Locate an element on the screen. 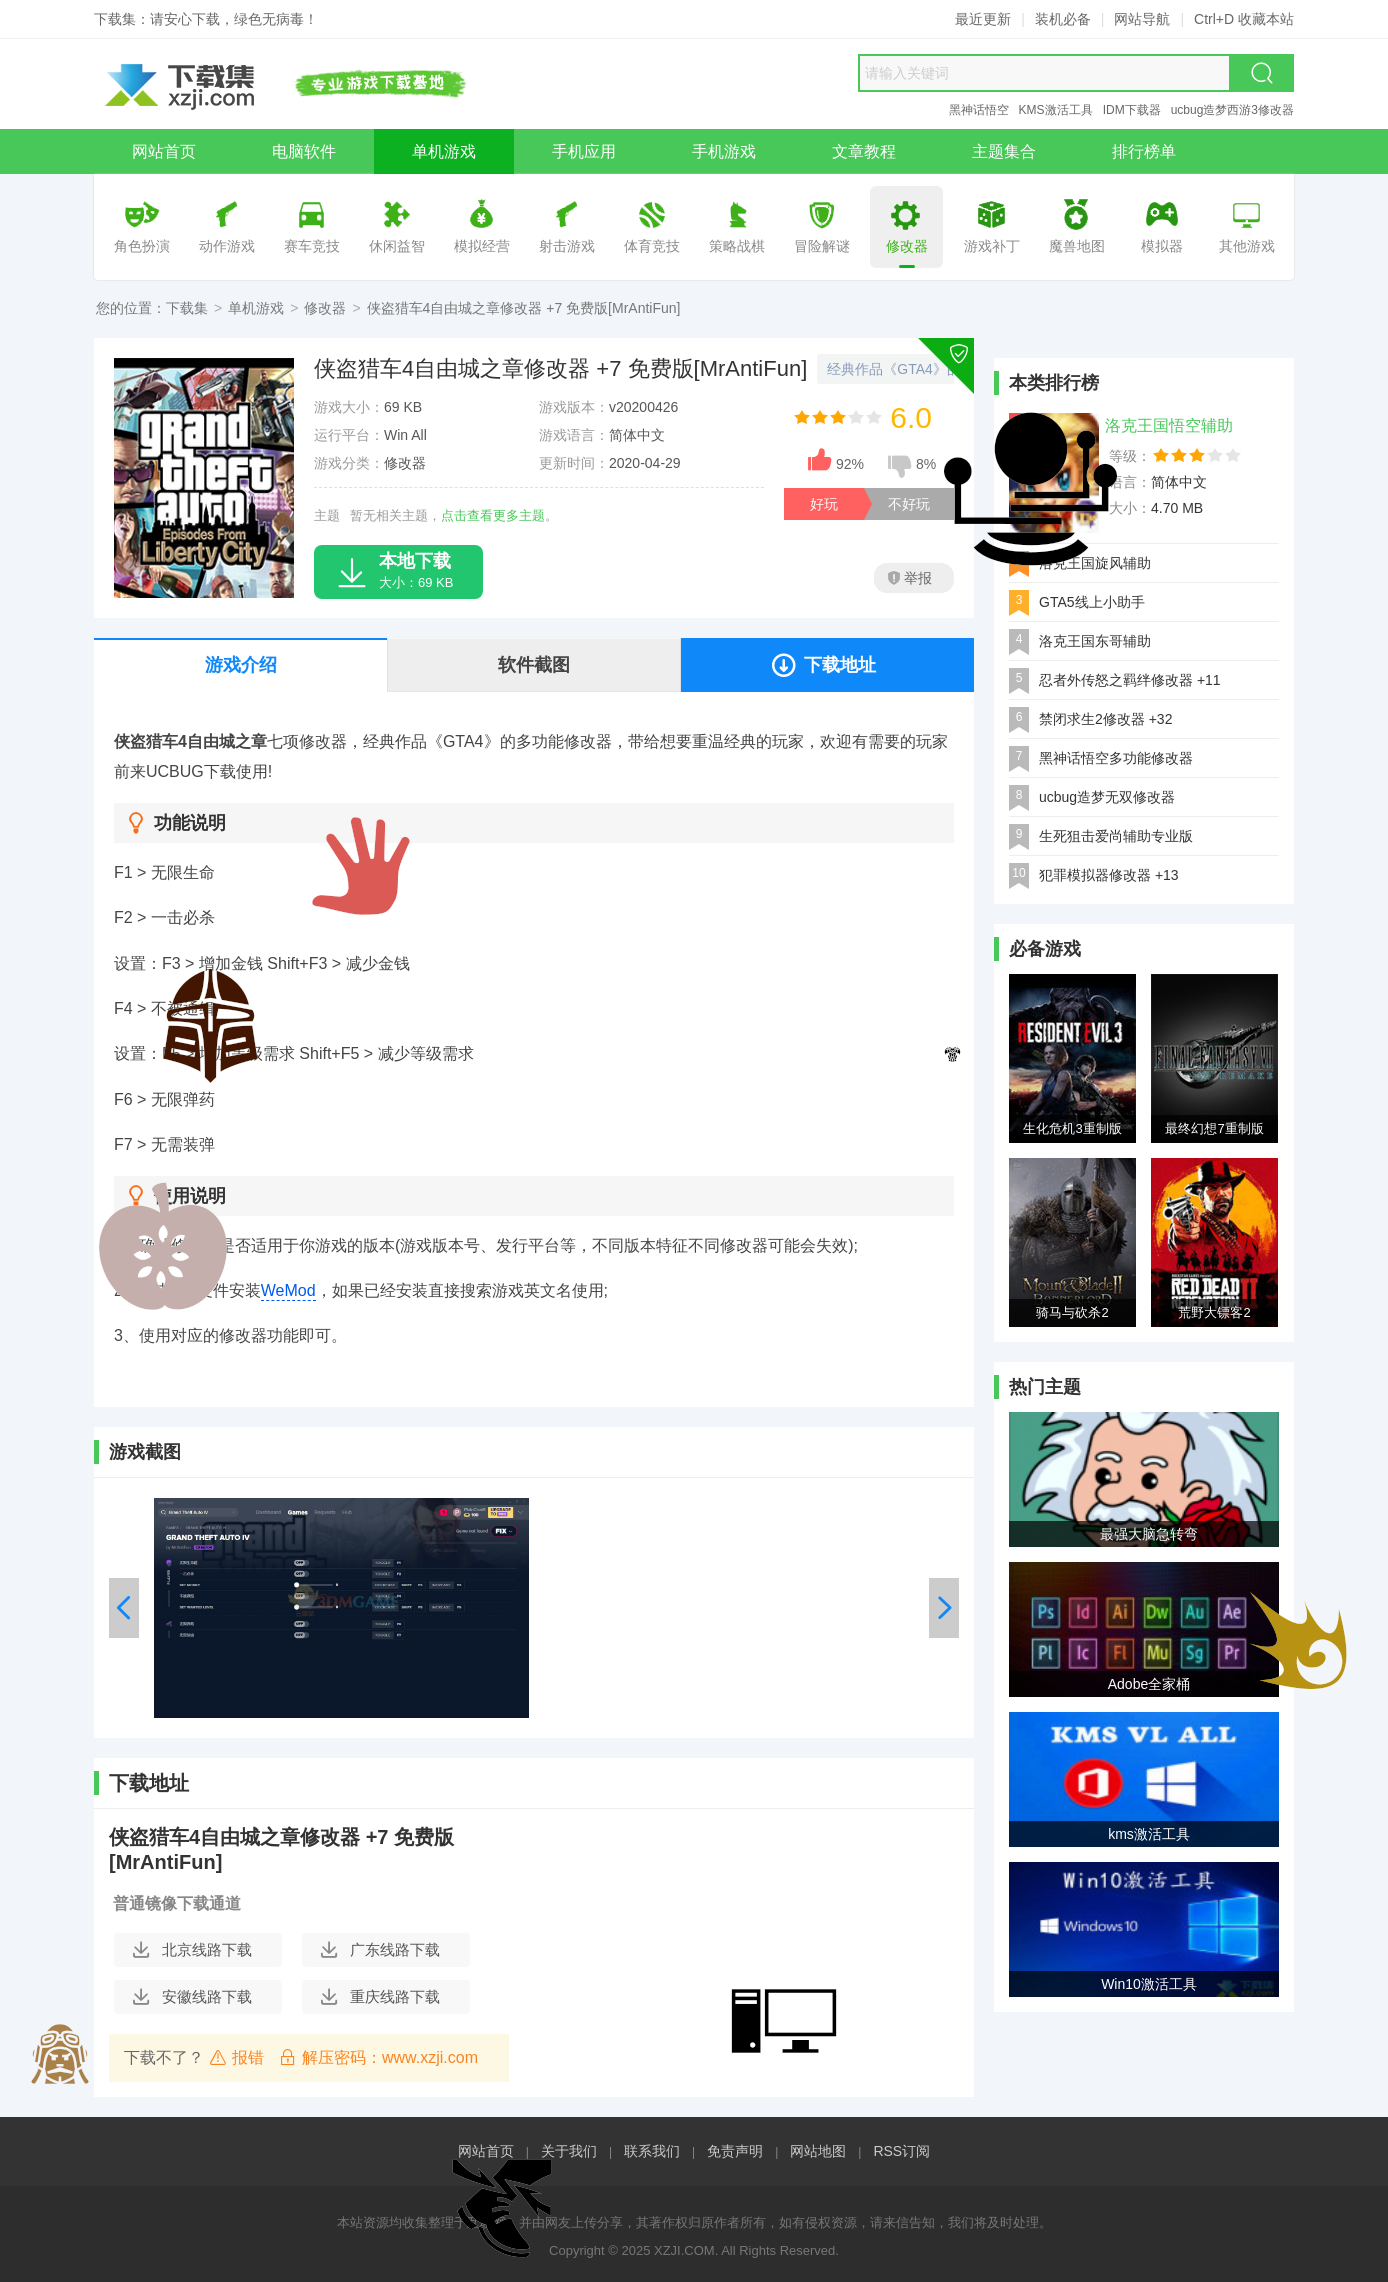 Image resolution: width=1388 pixels, height=2282 pixels. view pilot or aviation-related content is located at coordinates (60, 2054).